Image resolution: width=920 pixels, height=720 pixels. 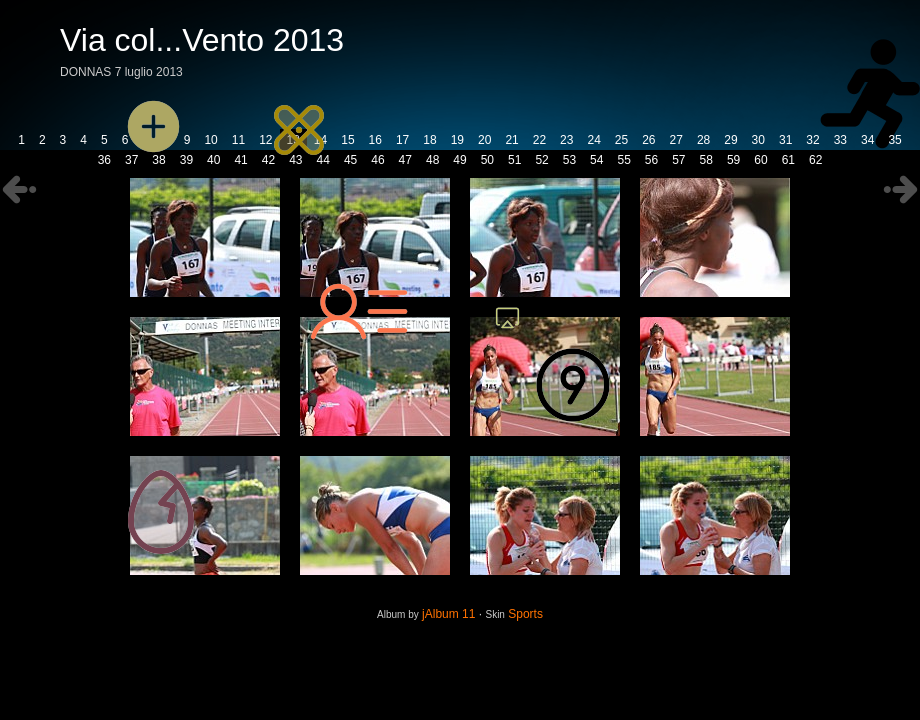 I want to click on indicates step 9 in a multi-step process, so click(x=573, y=385).